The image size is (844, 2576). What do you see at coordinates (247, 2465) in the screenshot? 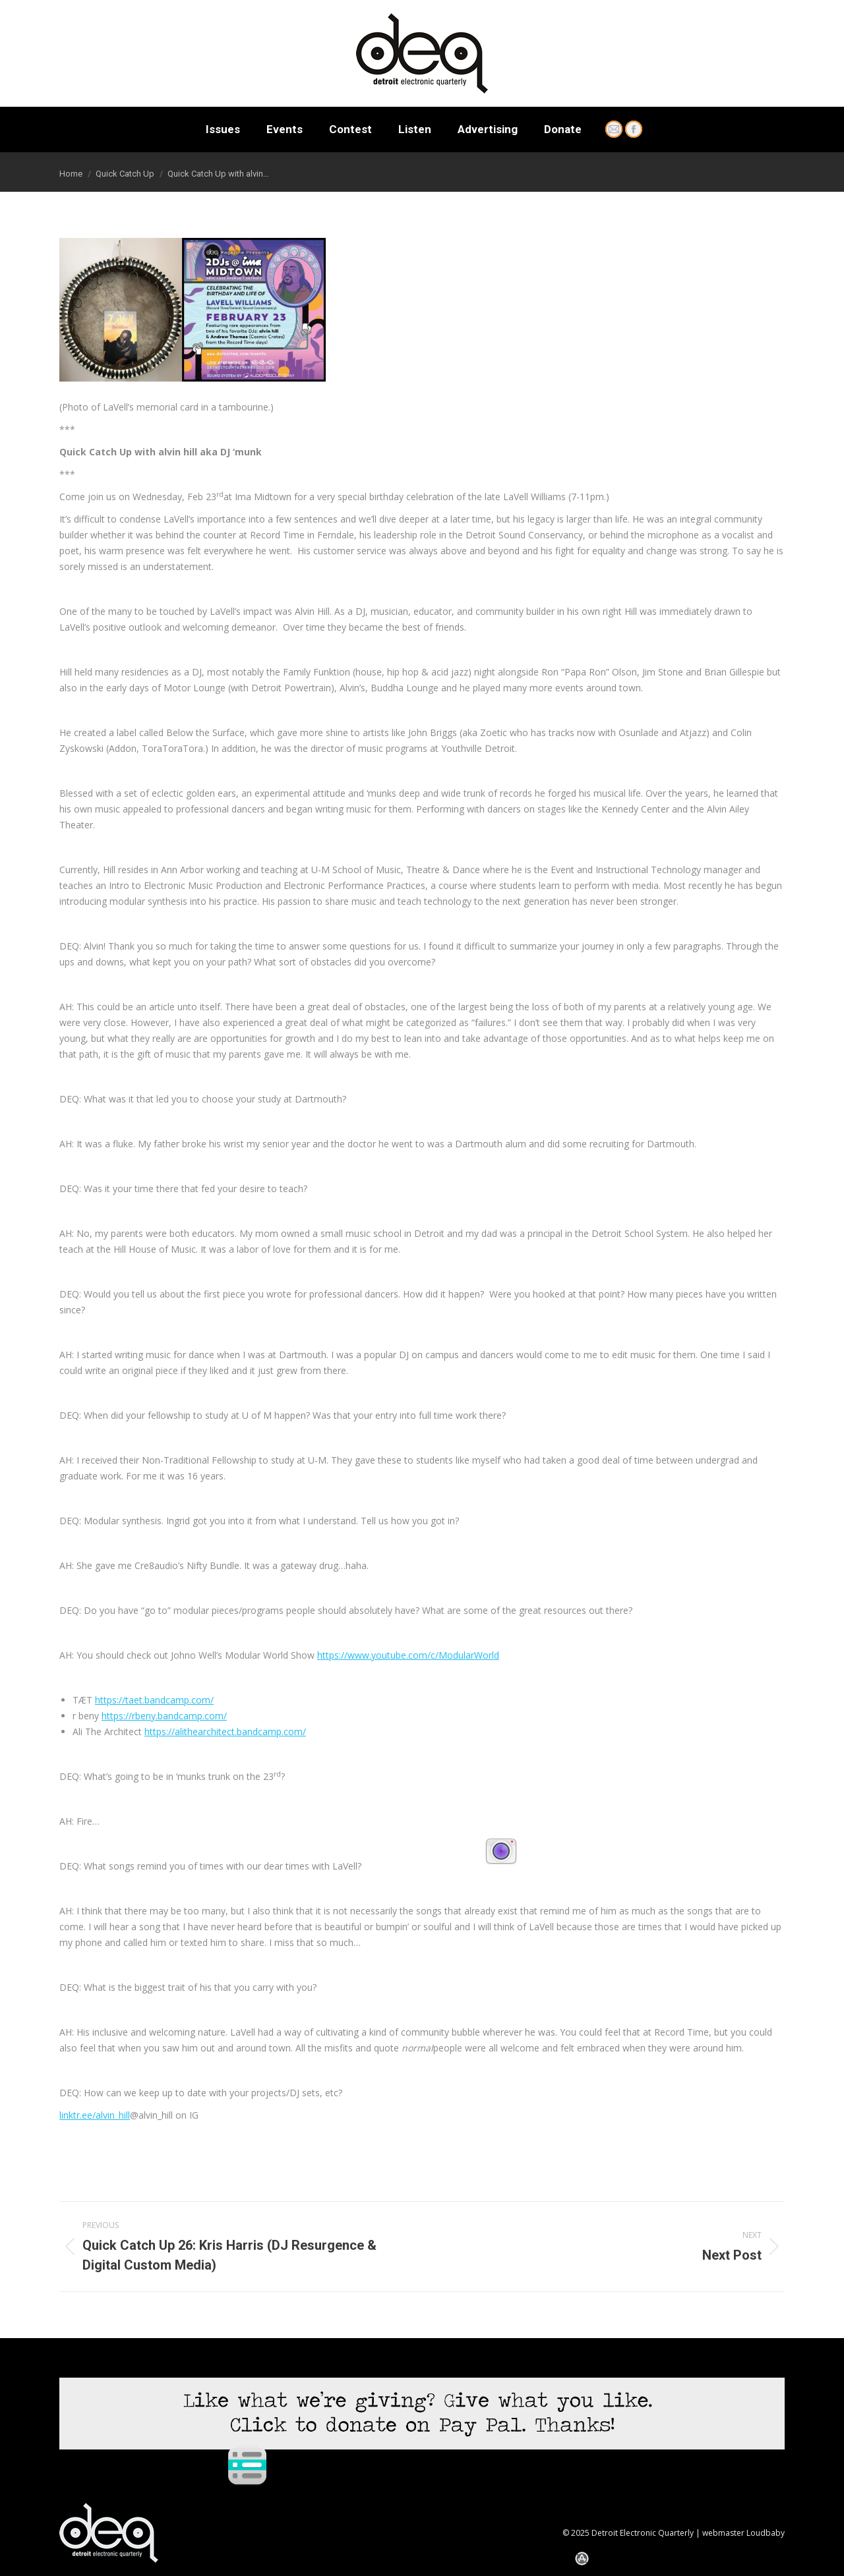
I see `open libre menu editor app` at bounding box center [247, 2465].